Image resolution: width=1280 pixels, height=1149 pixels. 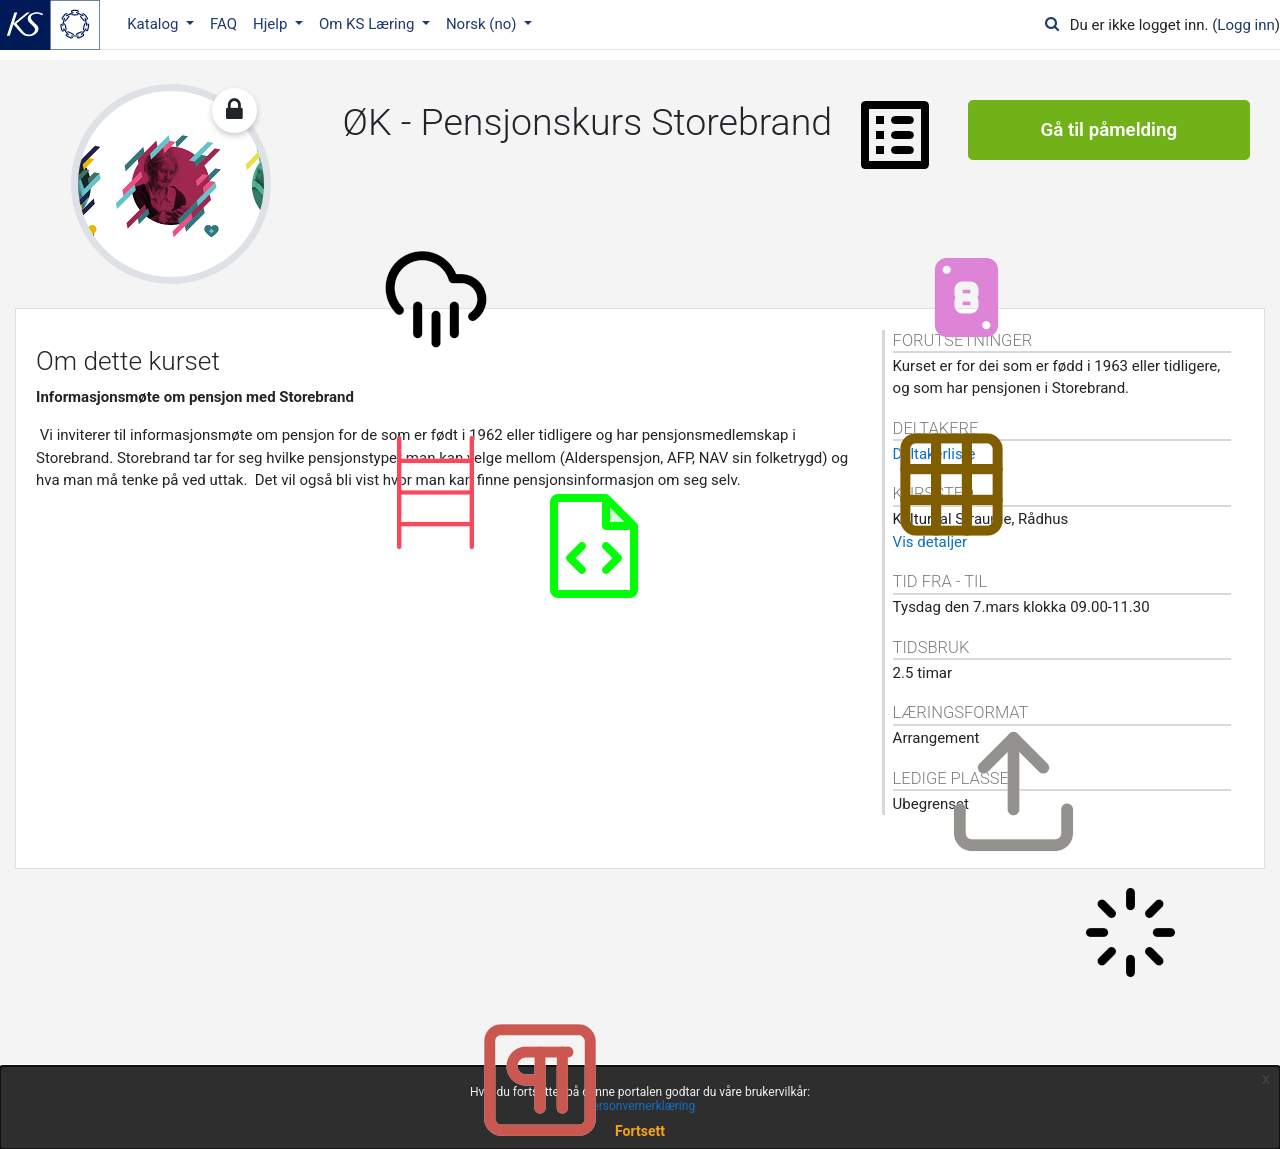 What do you see at coordinates (1130, 932) in the screenshot?
I see `indicates content is loading` at bounding box center [1130, 932].